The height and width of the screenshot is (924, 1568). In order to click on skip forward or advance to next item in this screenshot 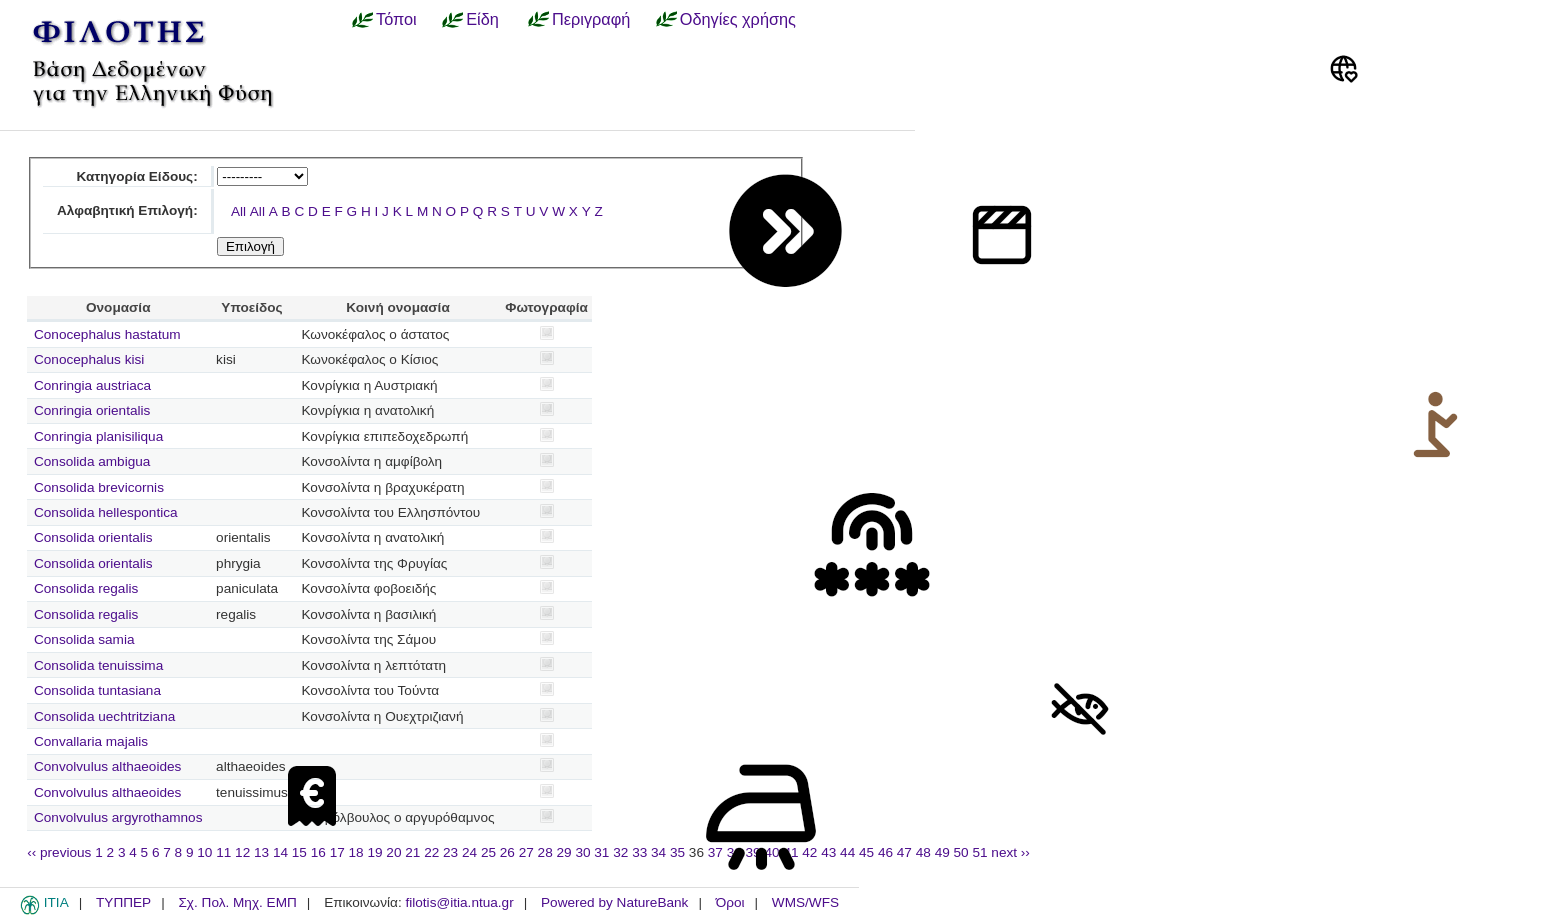, I will do `click(785, 231)`.